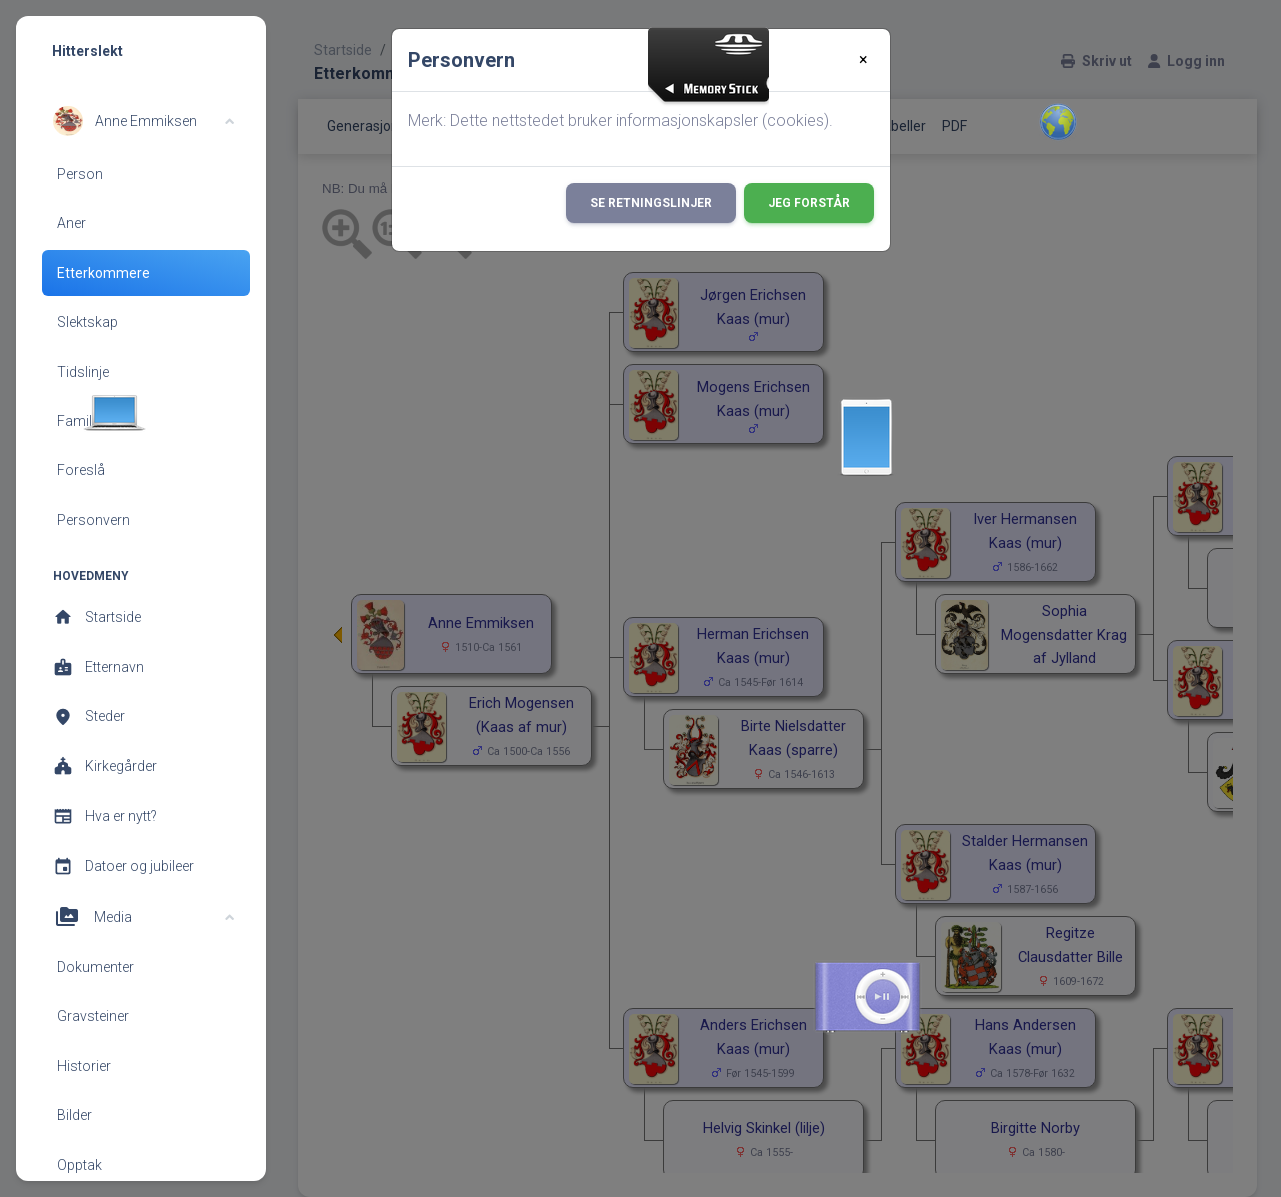 Image resolution: width=1281 pixels, height=1197 pixels. I want to click on iPod shuffle device connected, so click(867, 977).